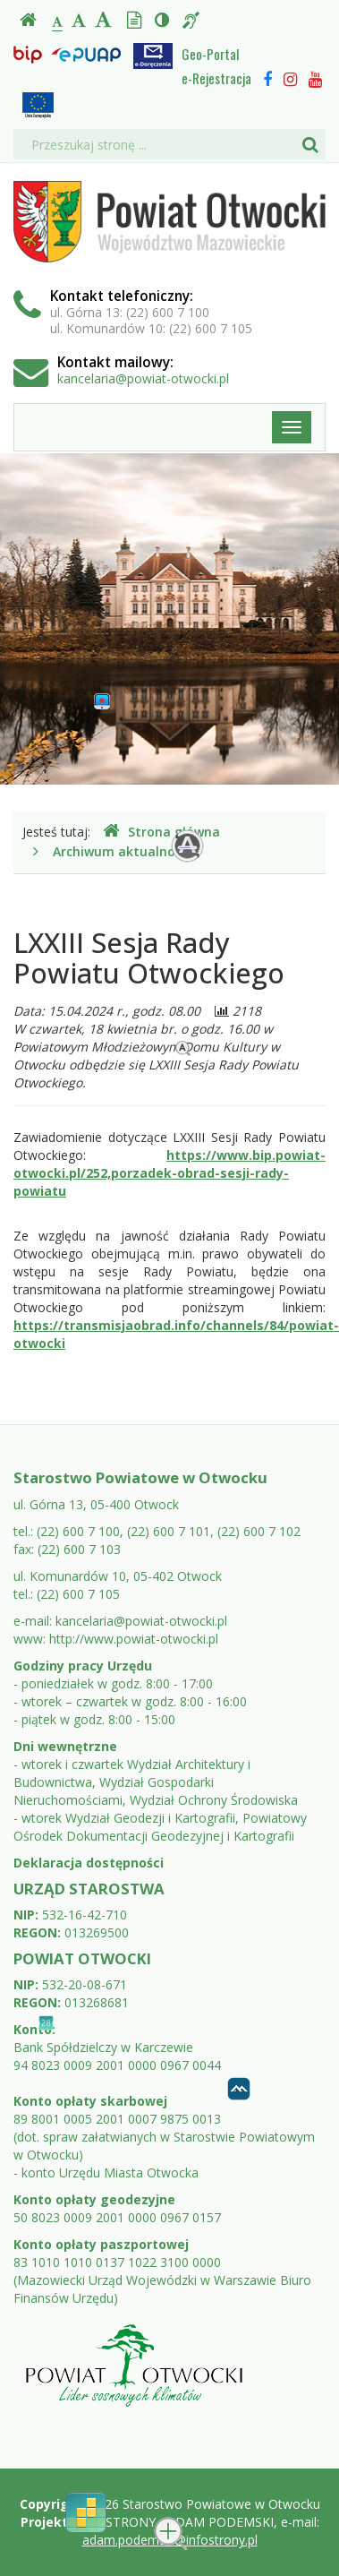 The image size is (339, 2576). I want to click on launch xwayland video bridge for screen sharing, so click(102, 701).